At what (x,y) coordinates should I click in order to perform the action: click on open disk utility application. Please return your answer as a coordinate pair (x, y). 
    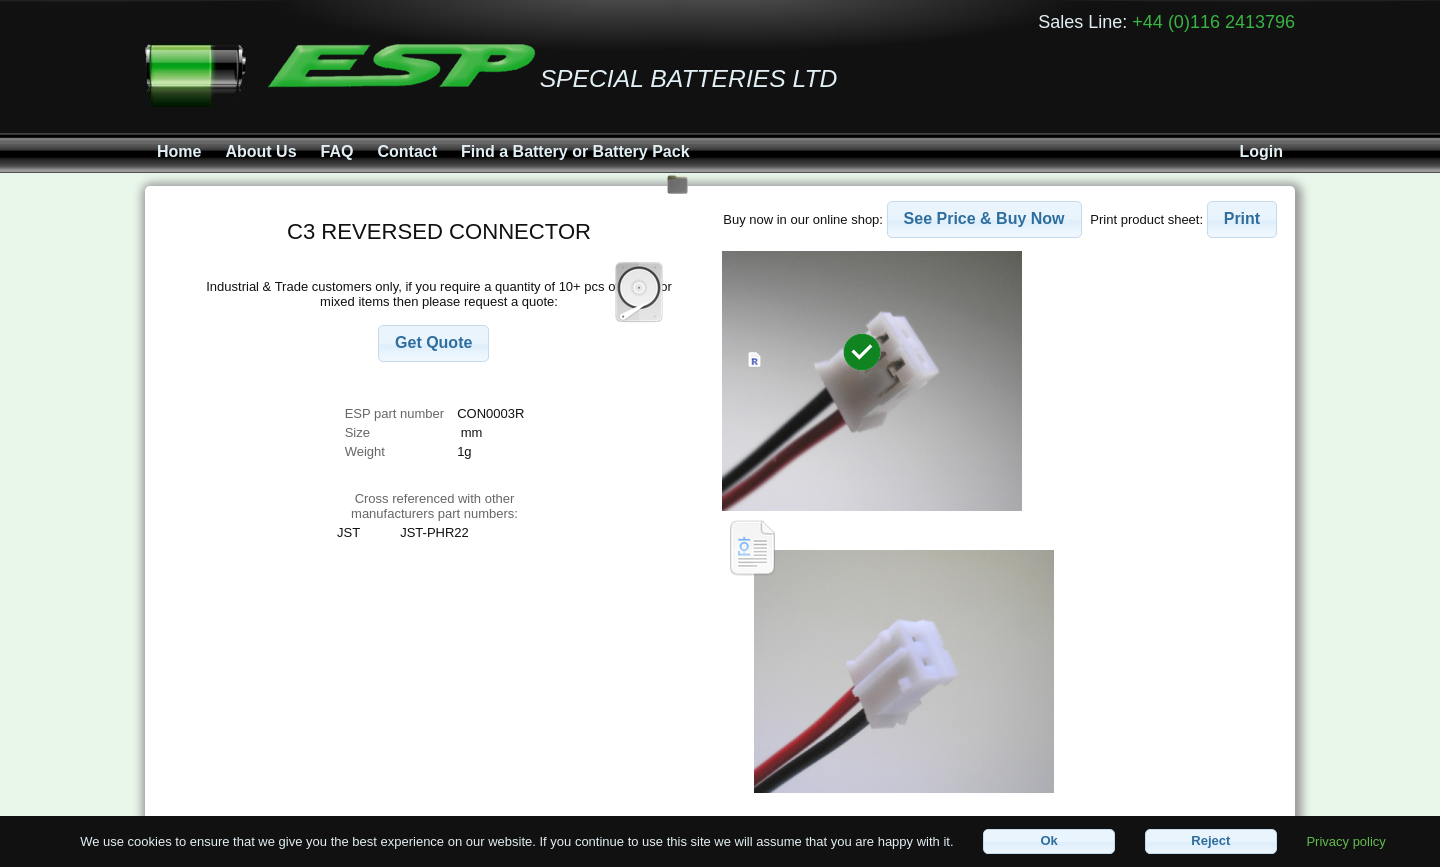
    Looking at the image, I should click on (639, 292).